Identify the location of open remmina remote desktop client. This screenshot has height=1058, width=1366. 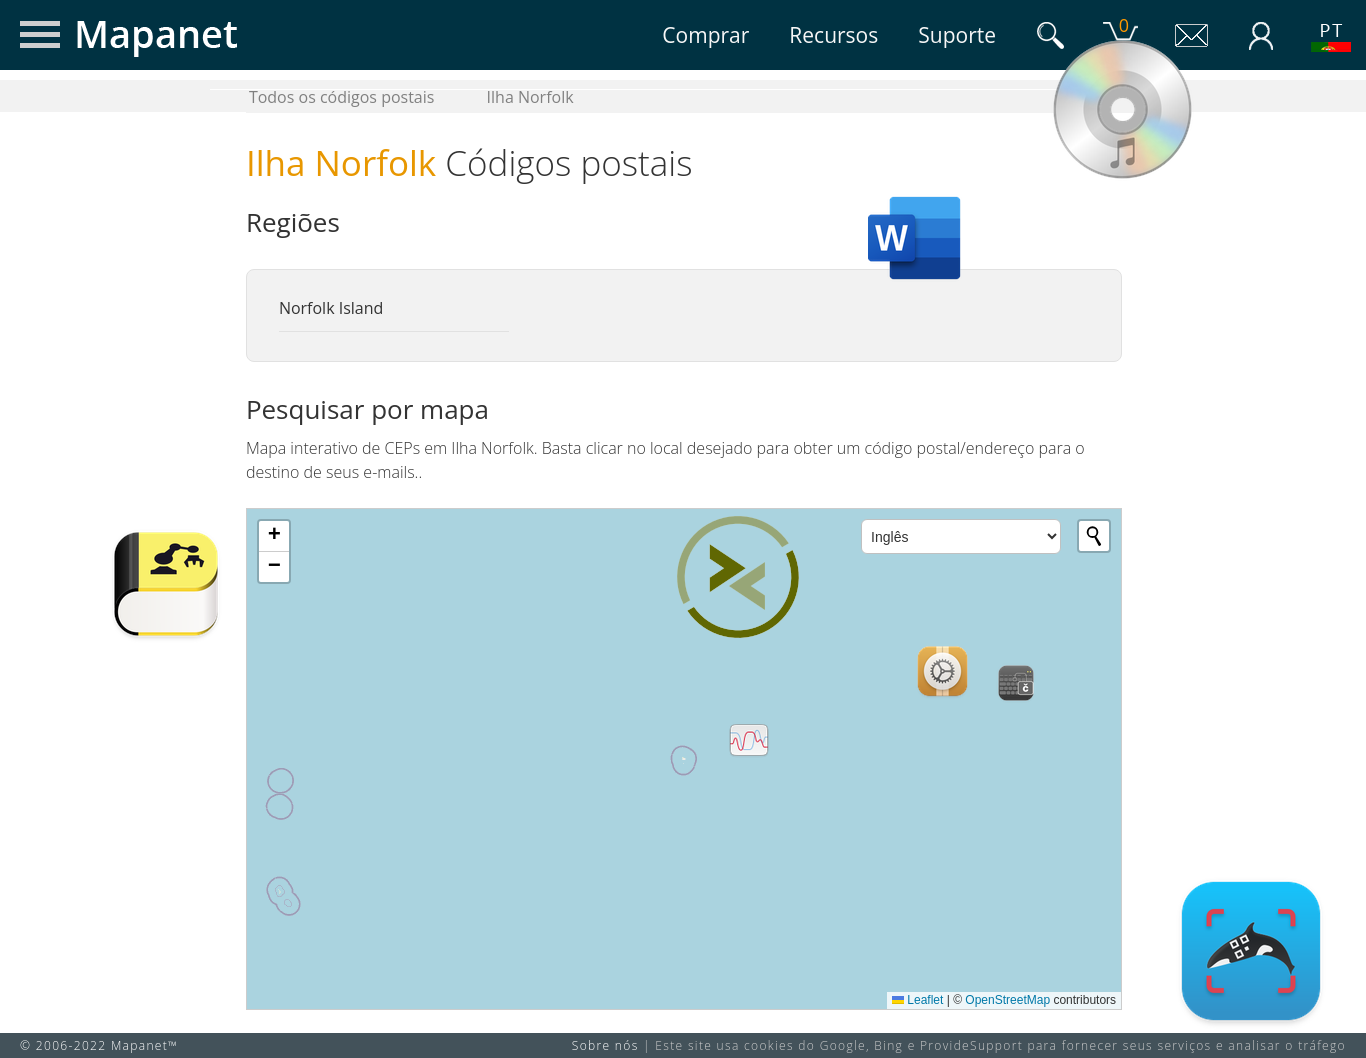
(738, 577).